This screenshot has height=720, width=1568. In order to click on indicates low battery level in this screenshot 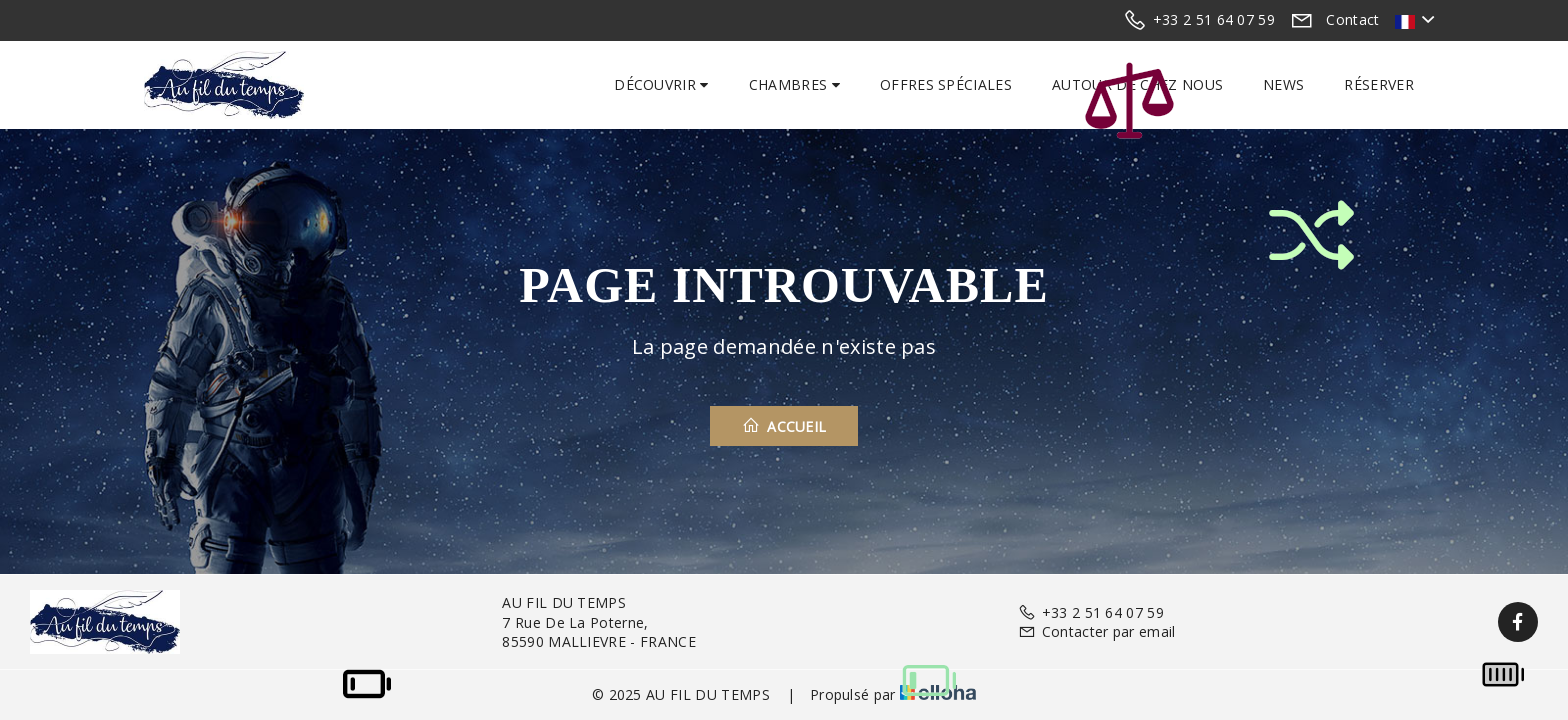, I will do `click(367, 684)`.